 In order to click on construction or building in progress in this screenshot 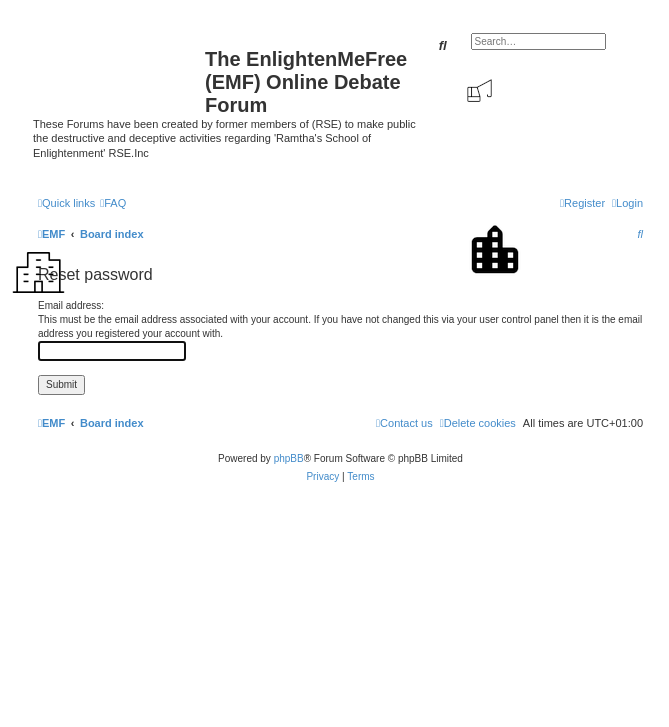, I will do `click(480, 92)`.